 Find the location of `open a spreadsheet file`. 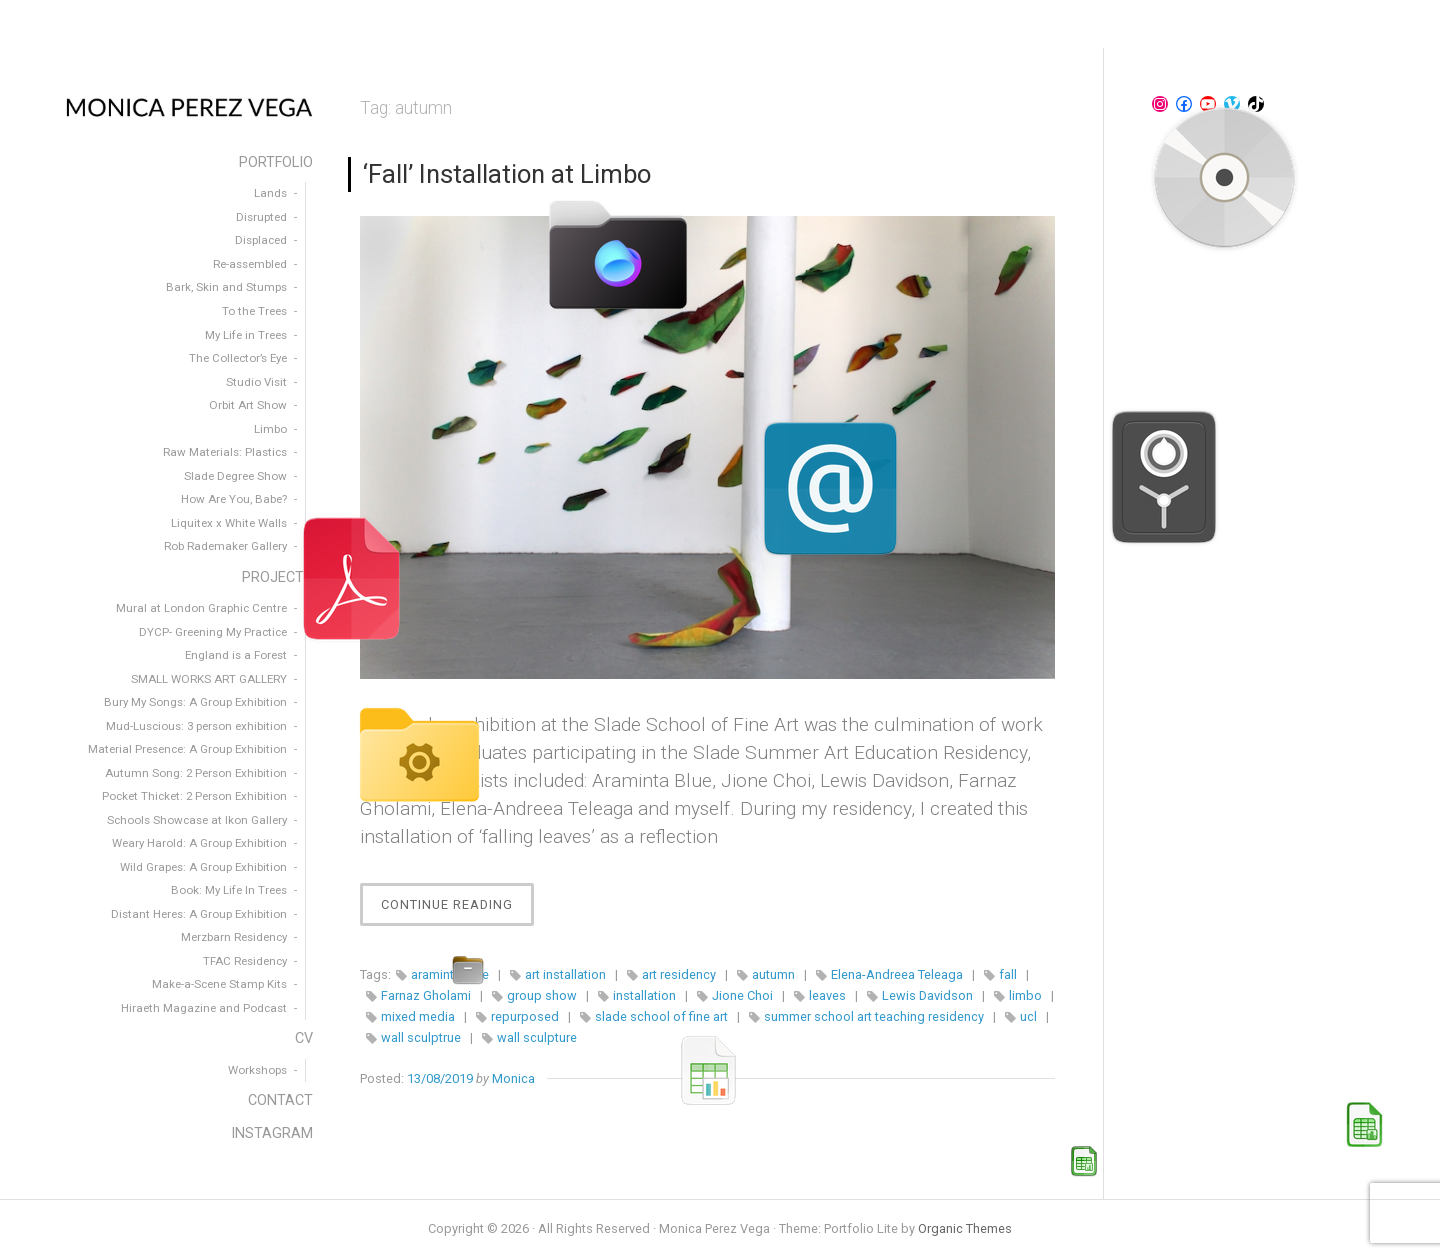

open a spreadsheet file is located at coordinates (708, 1070).